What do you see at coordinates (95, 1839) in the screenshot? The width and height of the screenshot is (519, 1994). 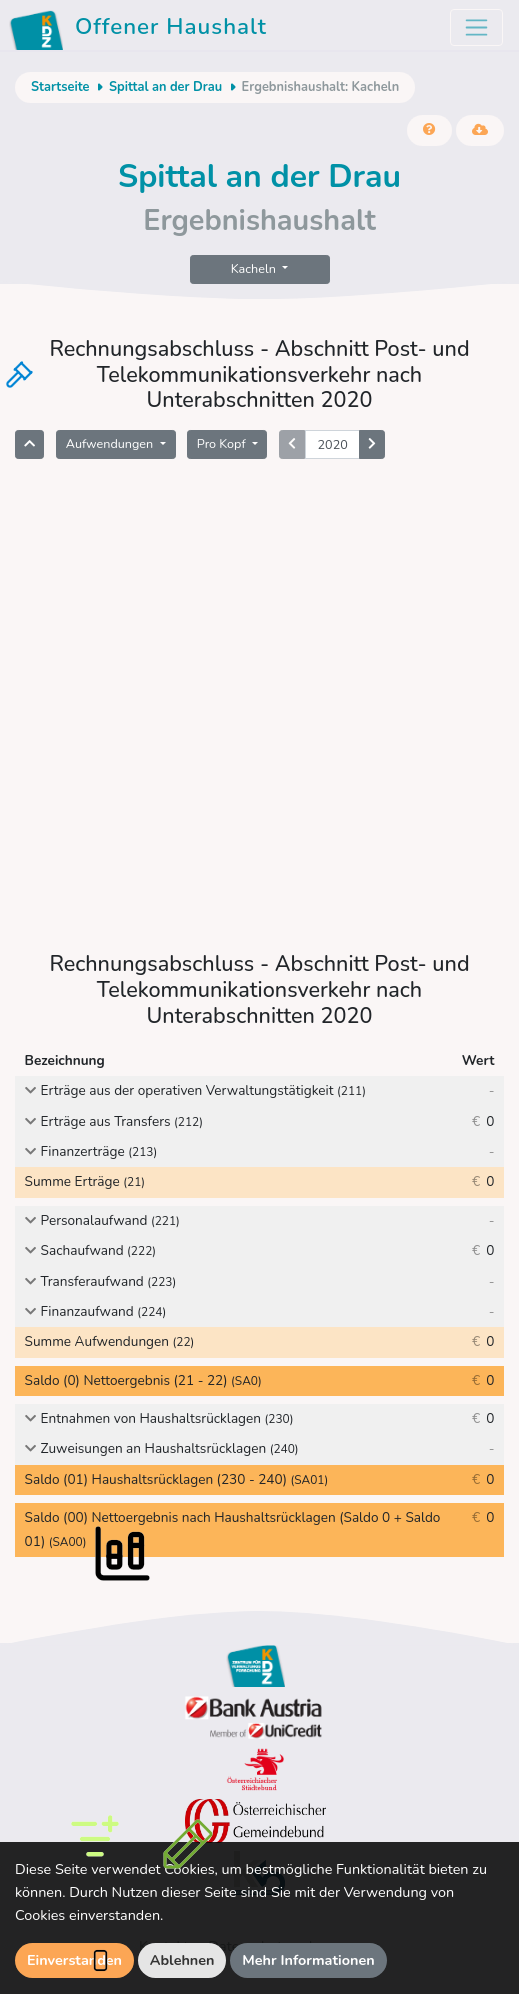 I see `add a new filter to the list` at bounding box center [95, 1839].